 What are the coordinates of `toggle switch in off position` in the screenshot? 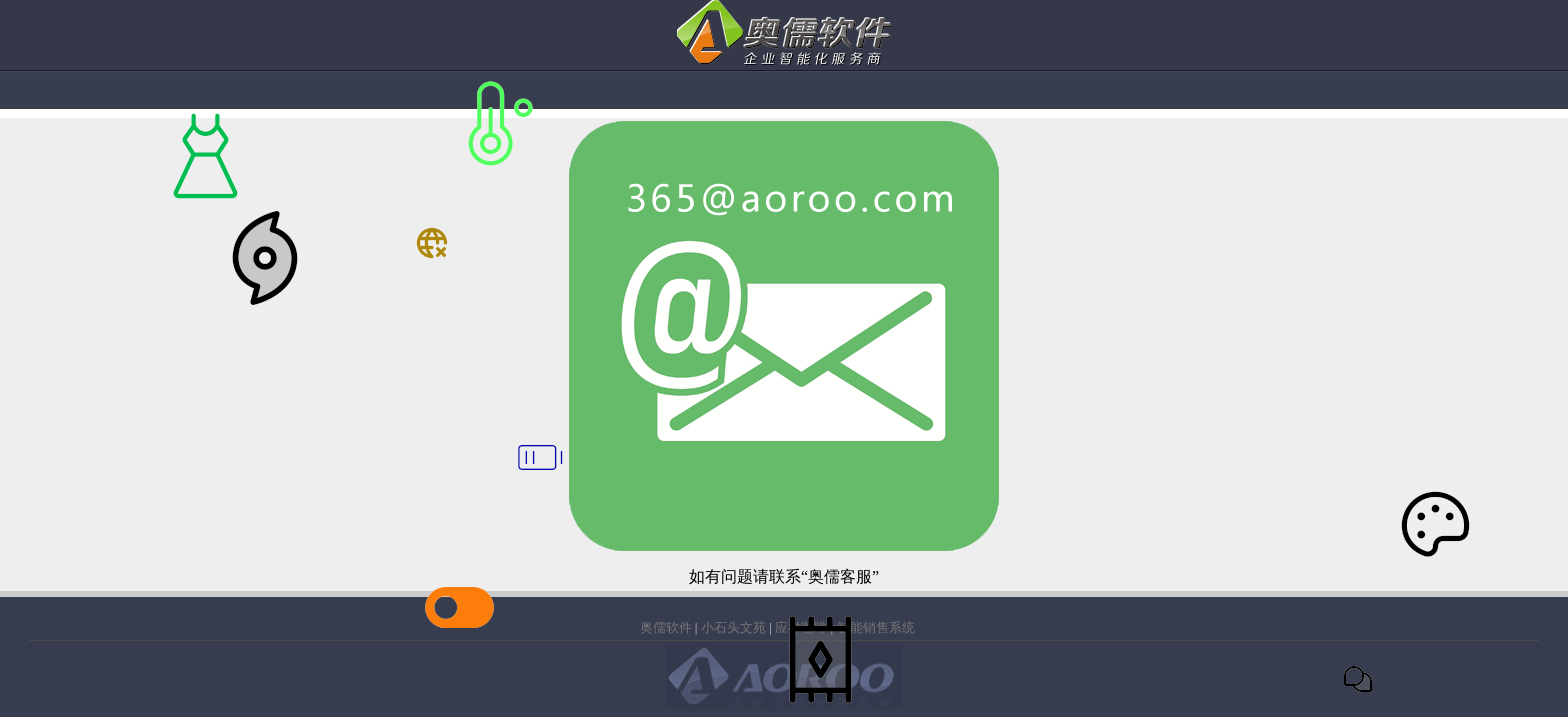 It's located at (459, 607).